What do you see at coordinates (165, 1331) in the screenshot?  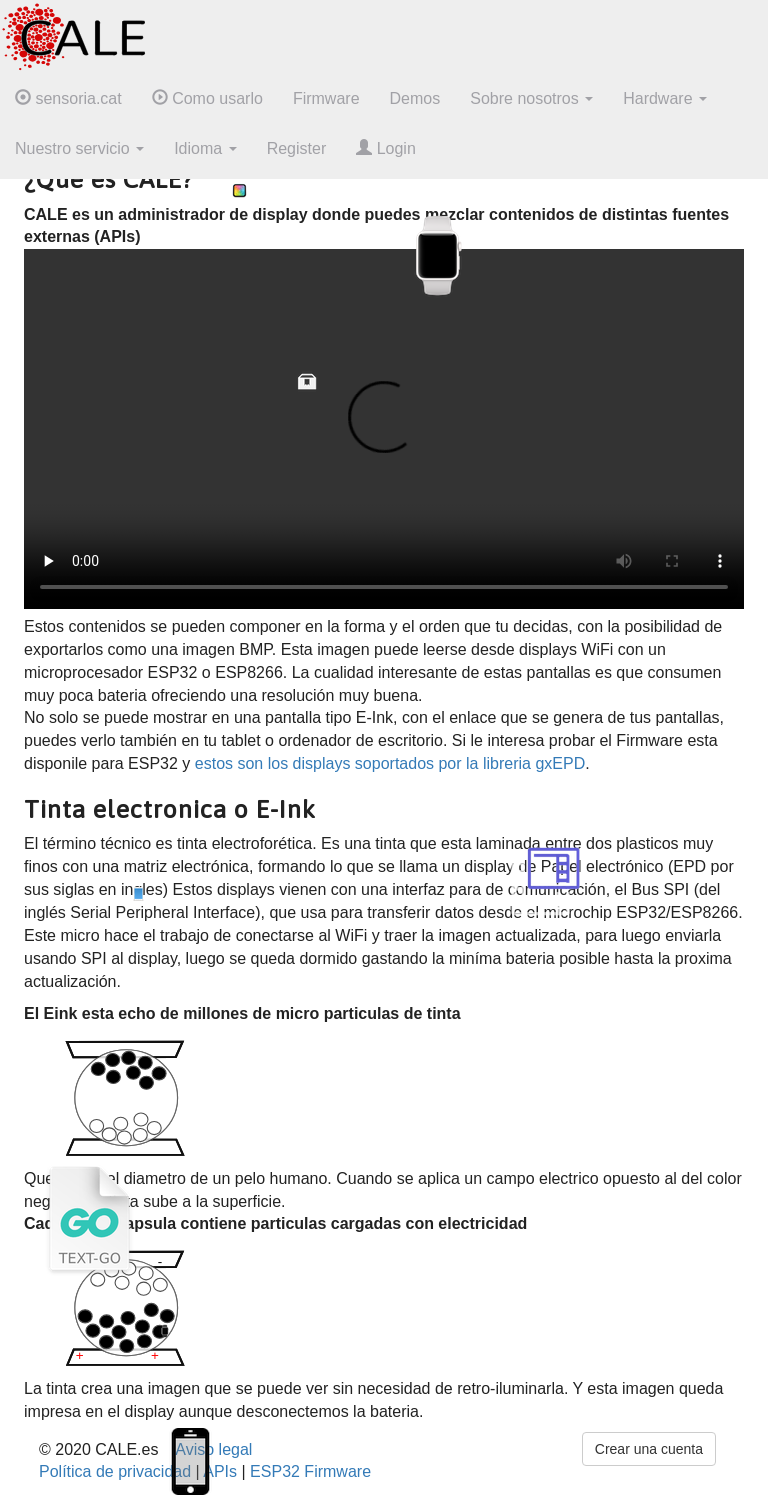 I see `manage connected Apple Watch device` at bounding box center [165, 1331].